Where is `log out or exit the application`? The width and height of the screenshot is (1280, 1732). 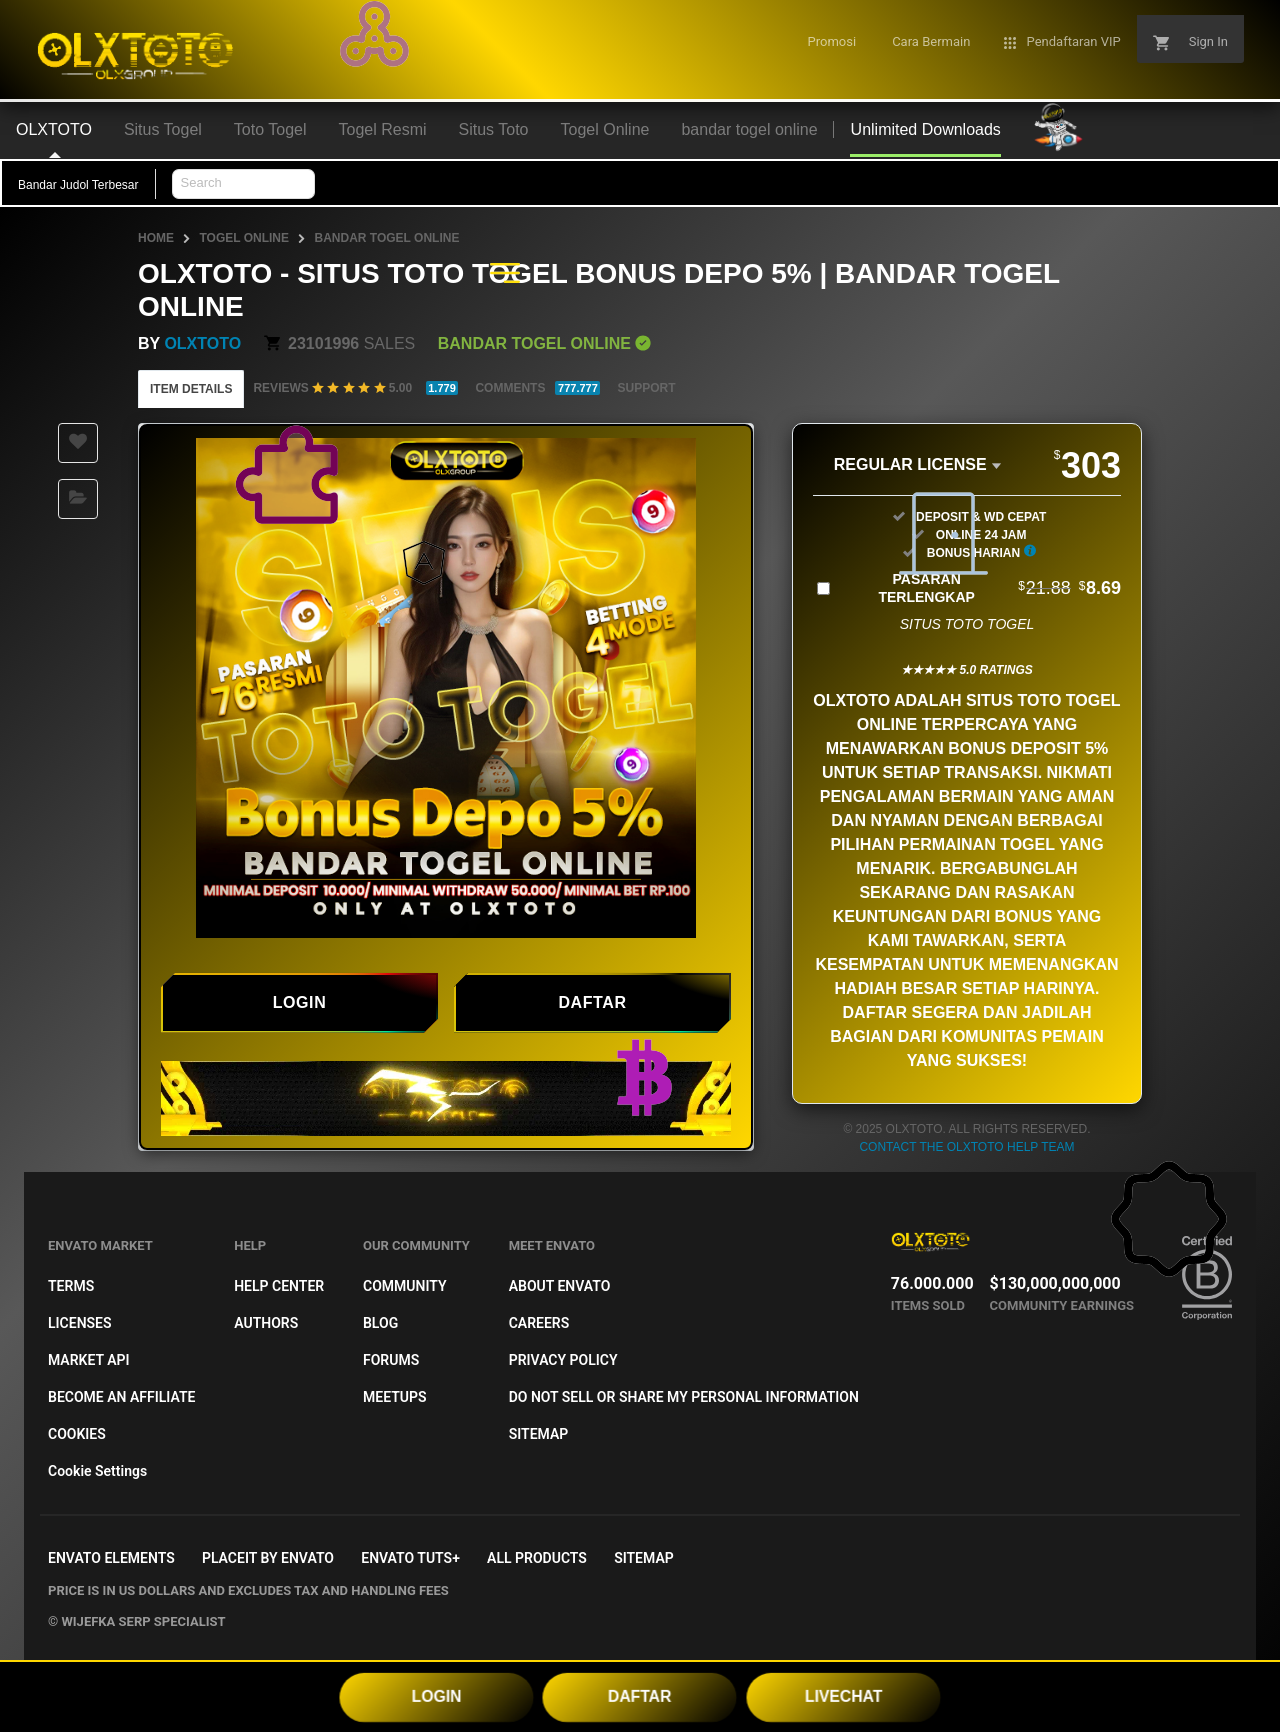 log out or exit the application is located at coordinates (943, 533).